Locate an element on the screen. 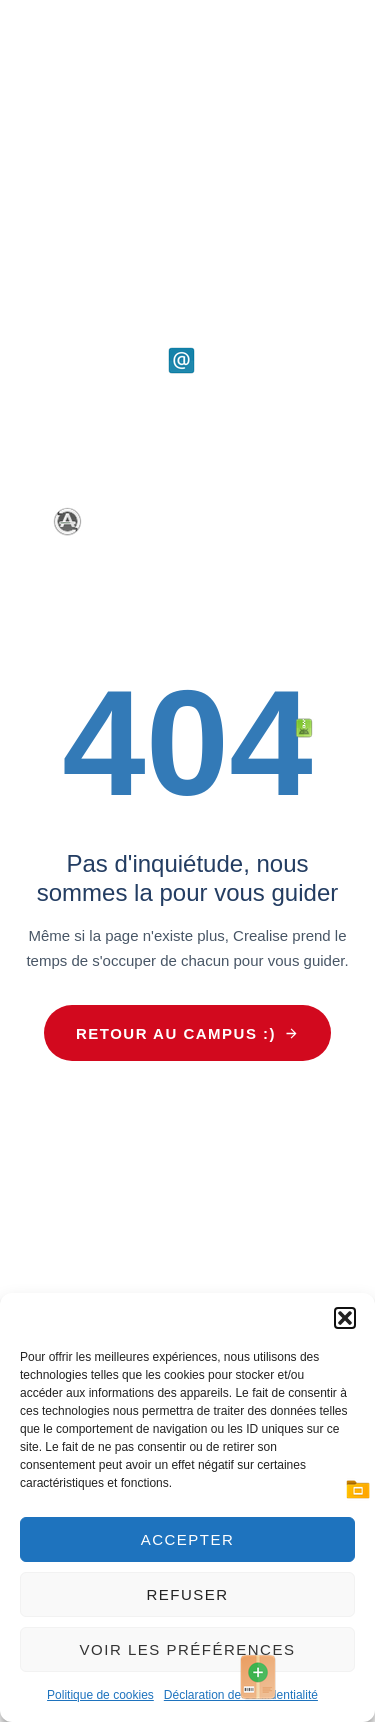 The height and width of the screenshot is (1722, 375). manage email account credentials is located at coordinates (181, 360).